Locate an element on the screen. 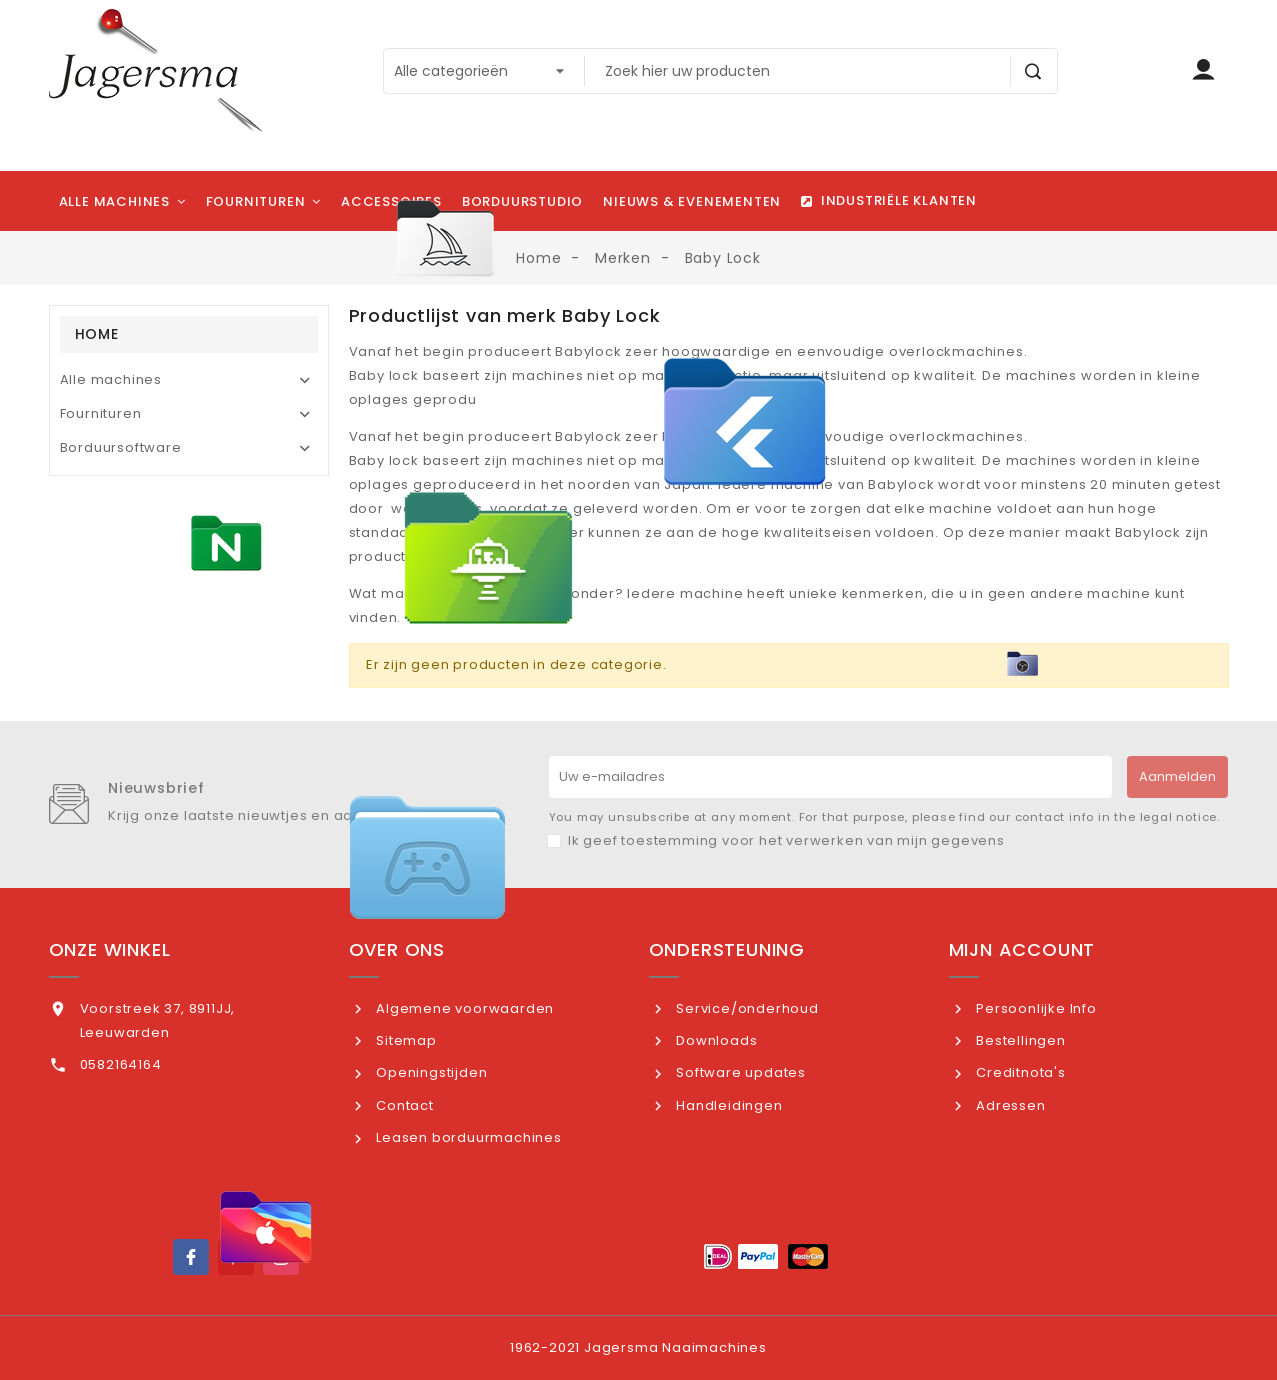 This screenshot has width=1277, height=1380. open flutter project folder is located at coordinates (744, 426).